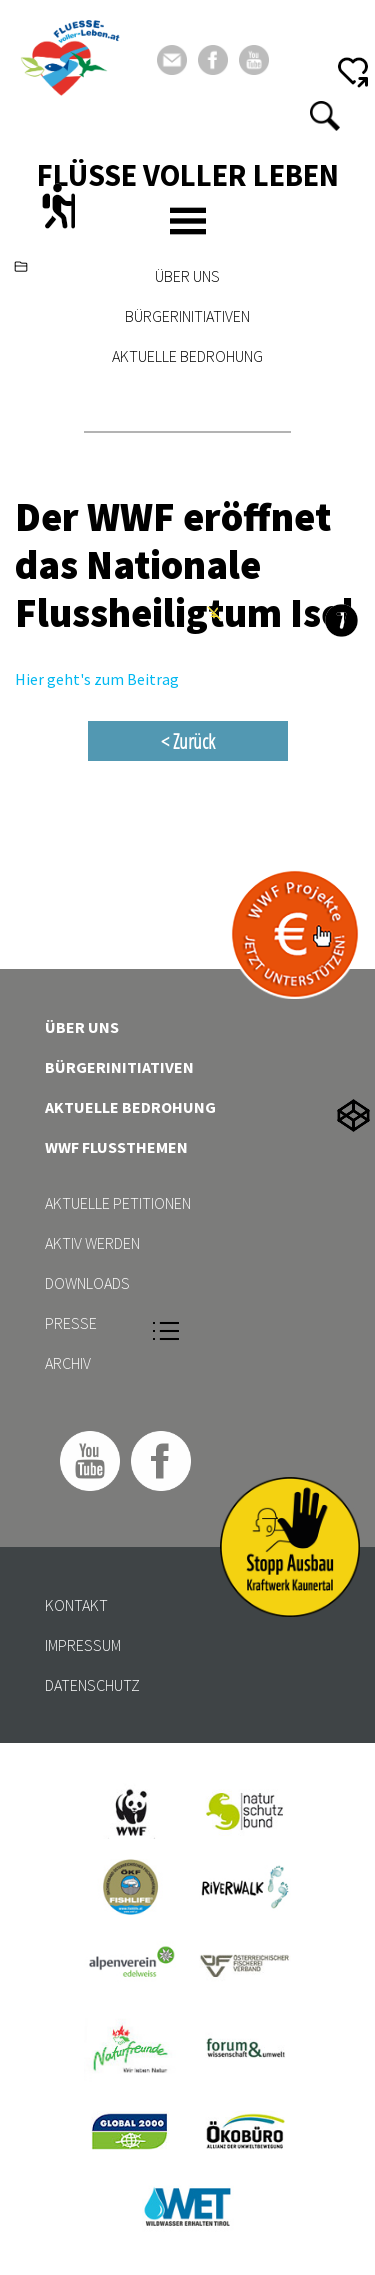  What do you see at coordinates (353, 1115) in the screenshot?
I see `open CodePen website` at bounding box center [353, 1115].